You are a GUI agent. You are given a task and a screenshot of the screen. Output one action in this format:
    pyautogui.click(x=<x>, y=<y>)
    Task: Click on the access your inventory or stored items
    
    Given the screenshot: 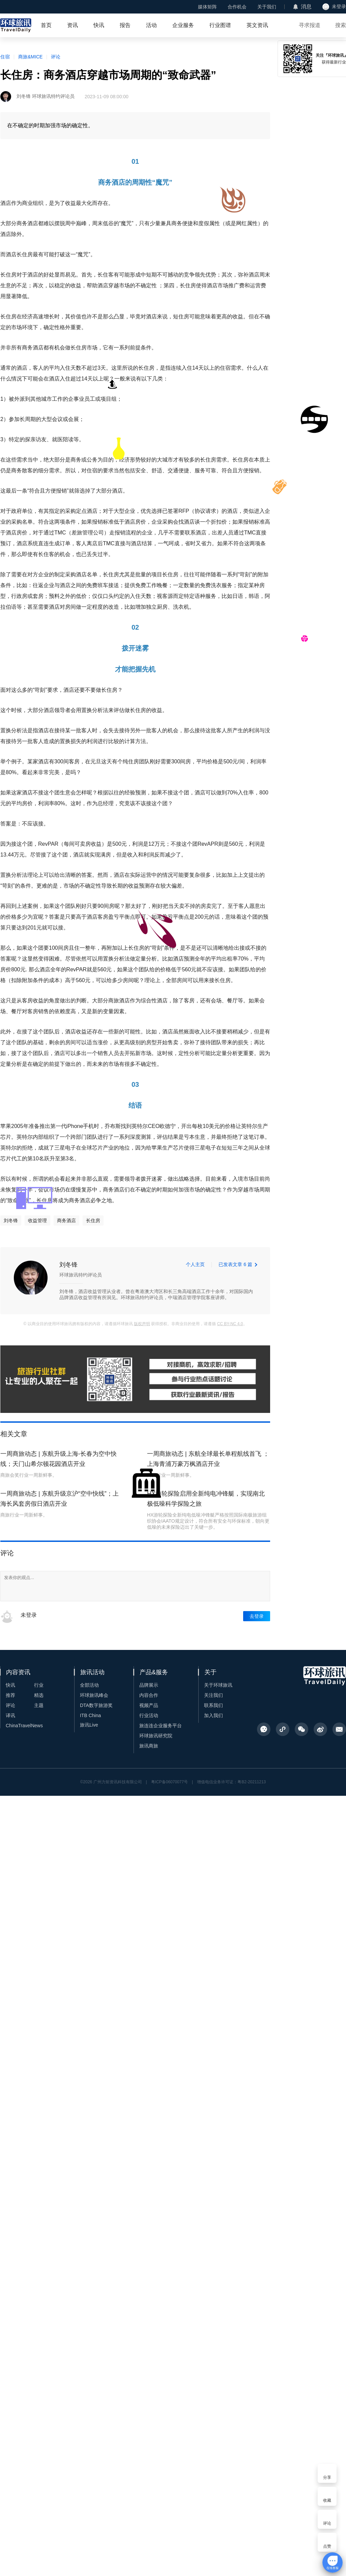 What is the action you would take?
    pyautogui.click(x=280, y=487)
    